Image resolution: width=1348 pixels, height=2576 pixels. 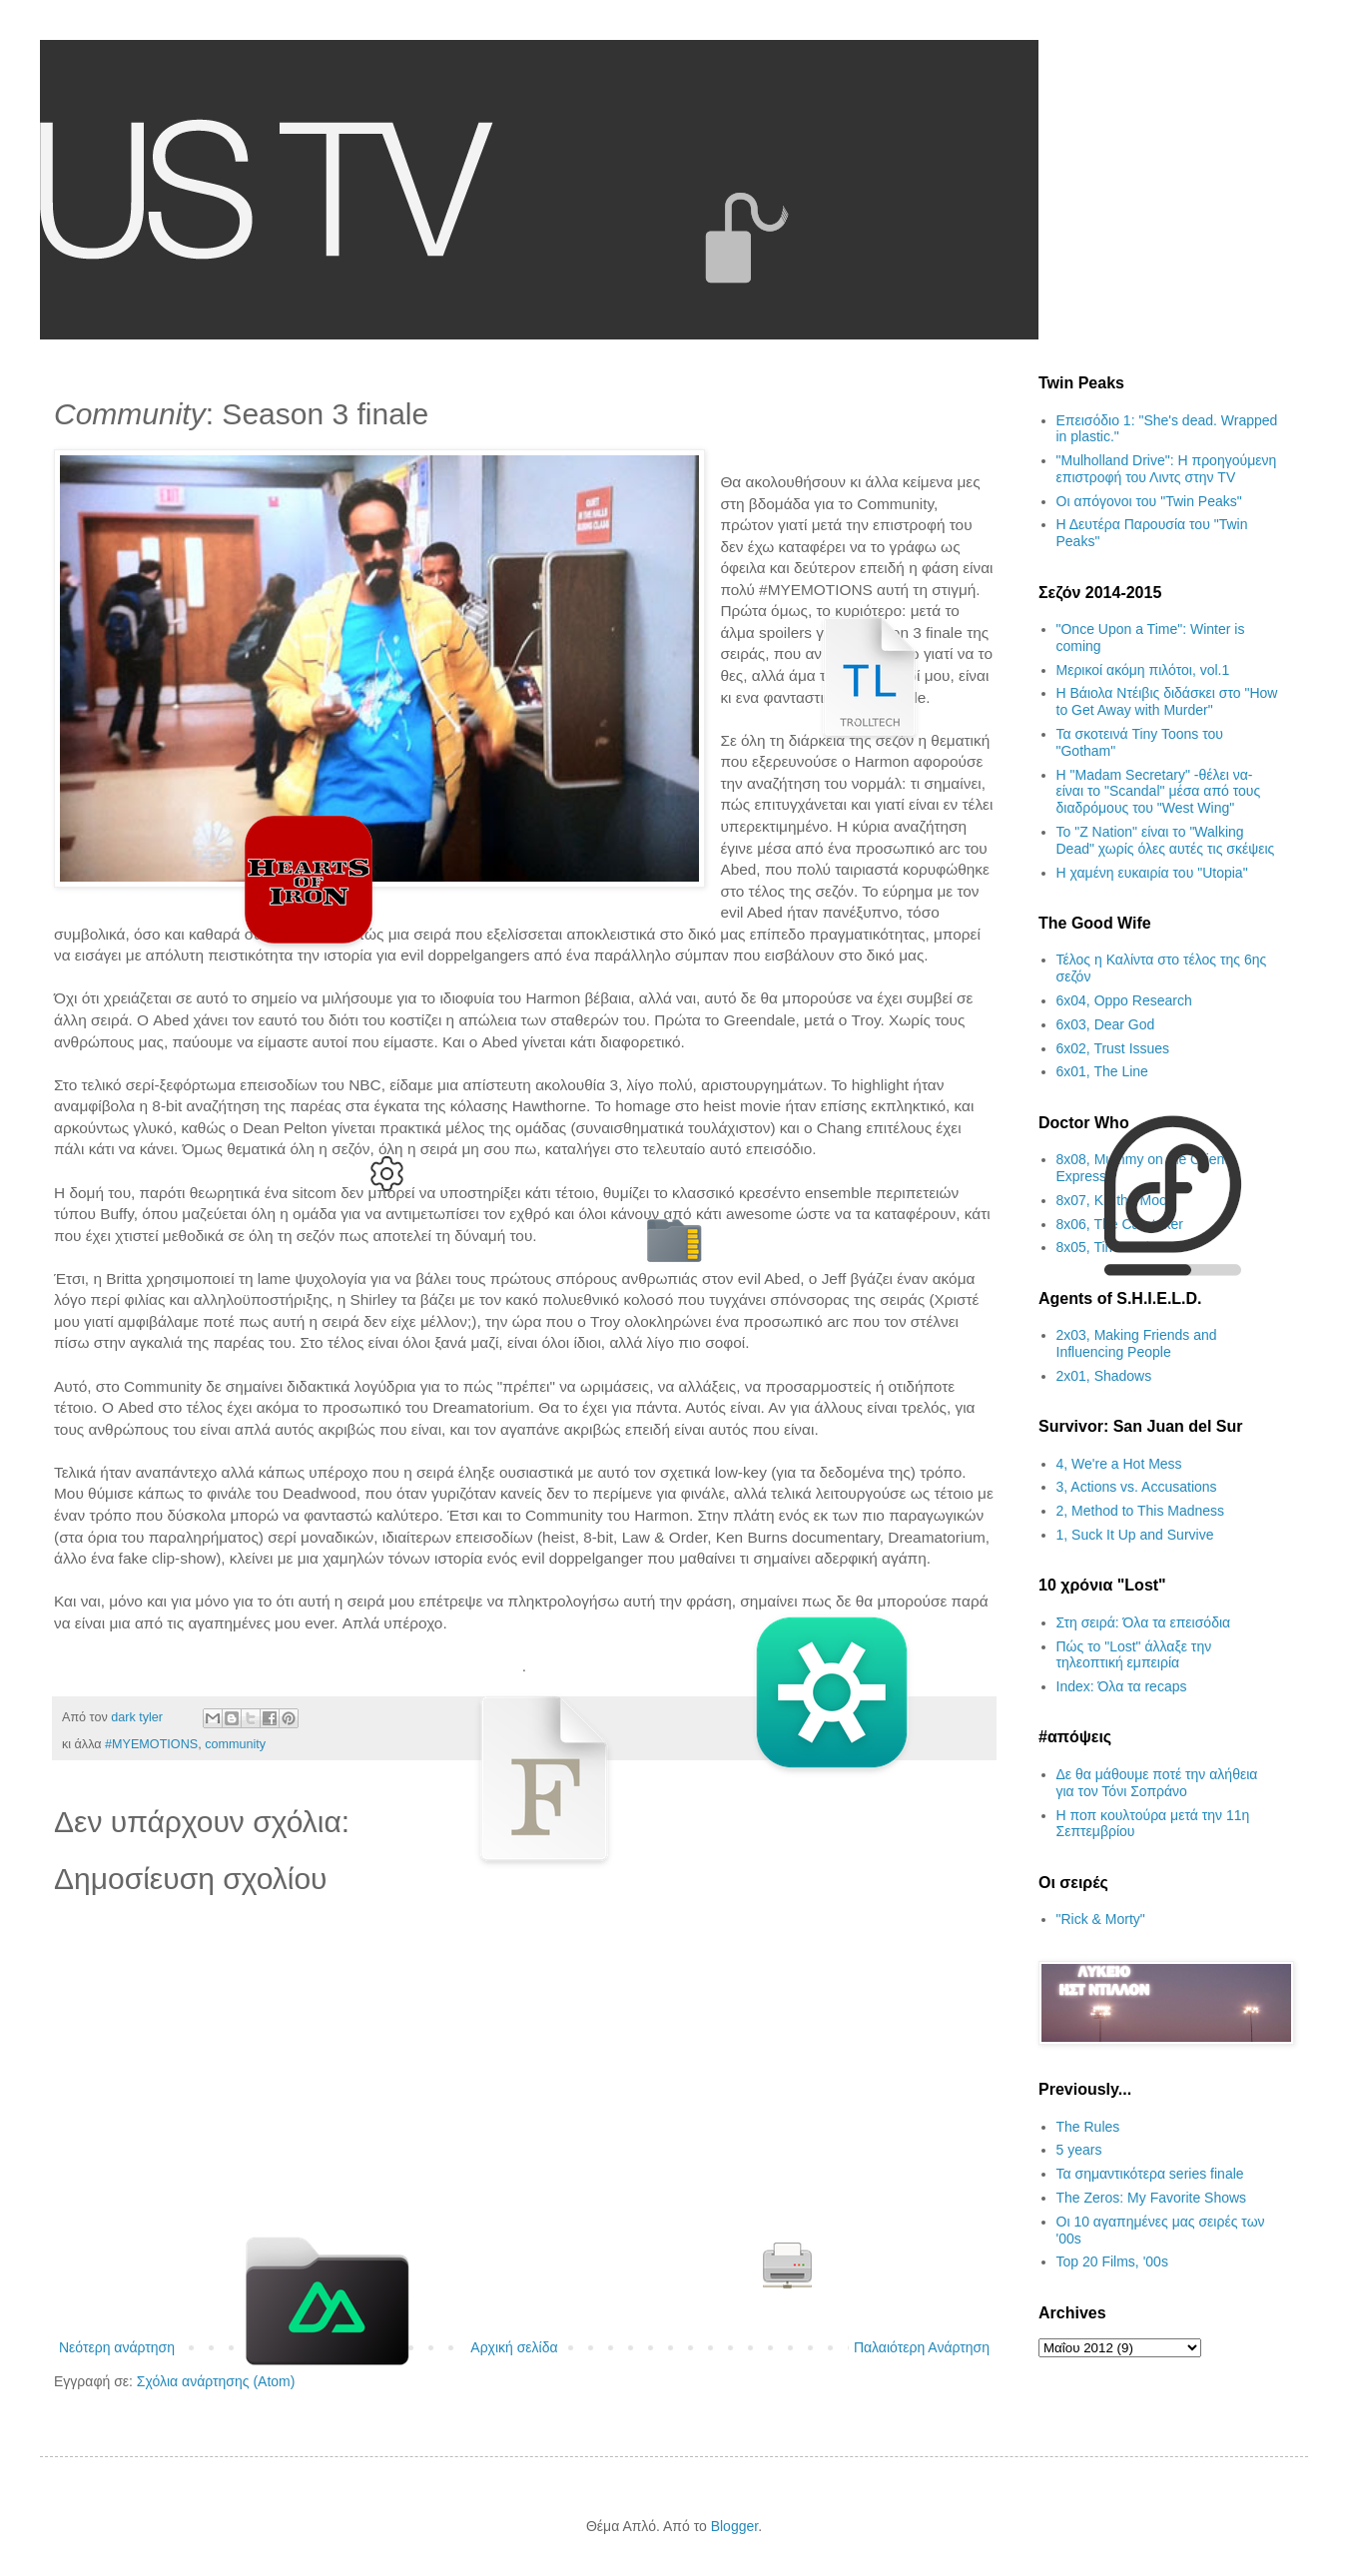 I want to click on launch fedora linux installer, so click(x=1172, y=1195).